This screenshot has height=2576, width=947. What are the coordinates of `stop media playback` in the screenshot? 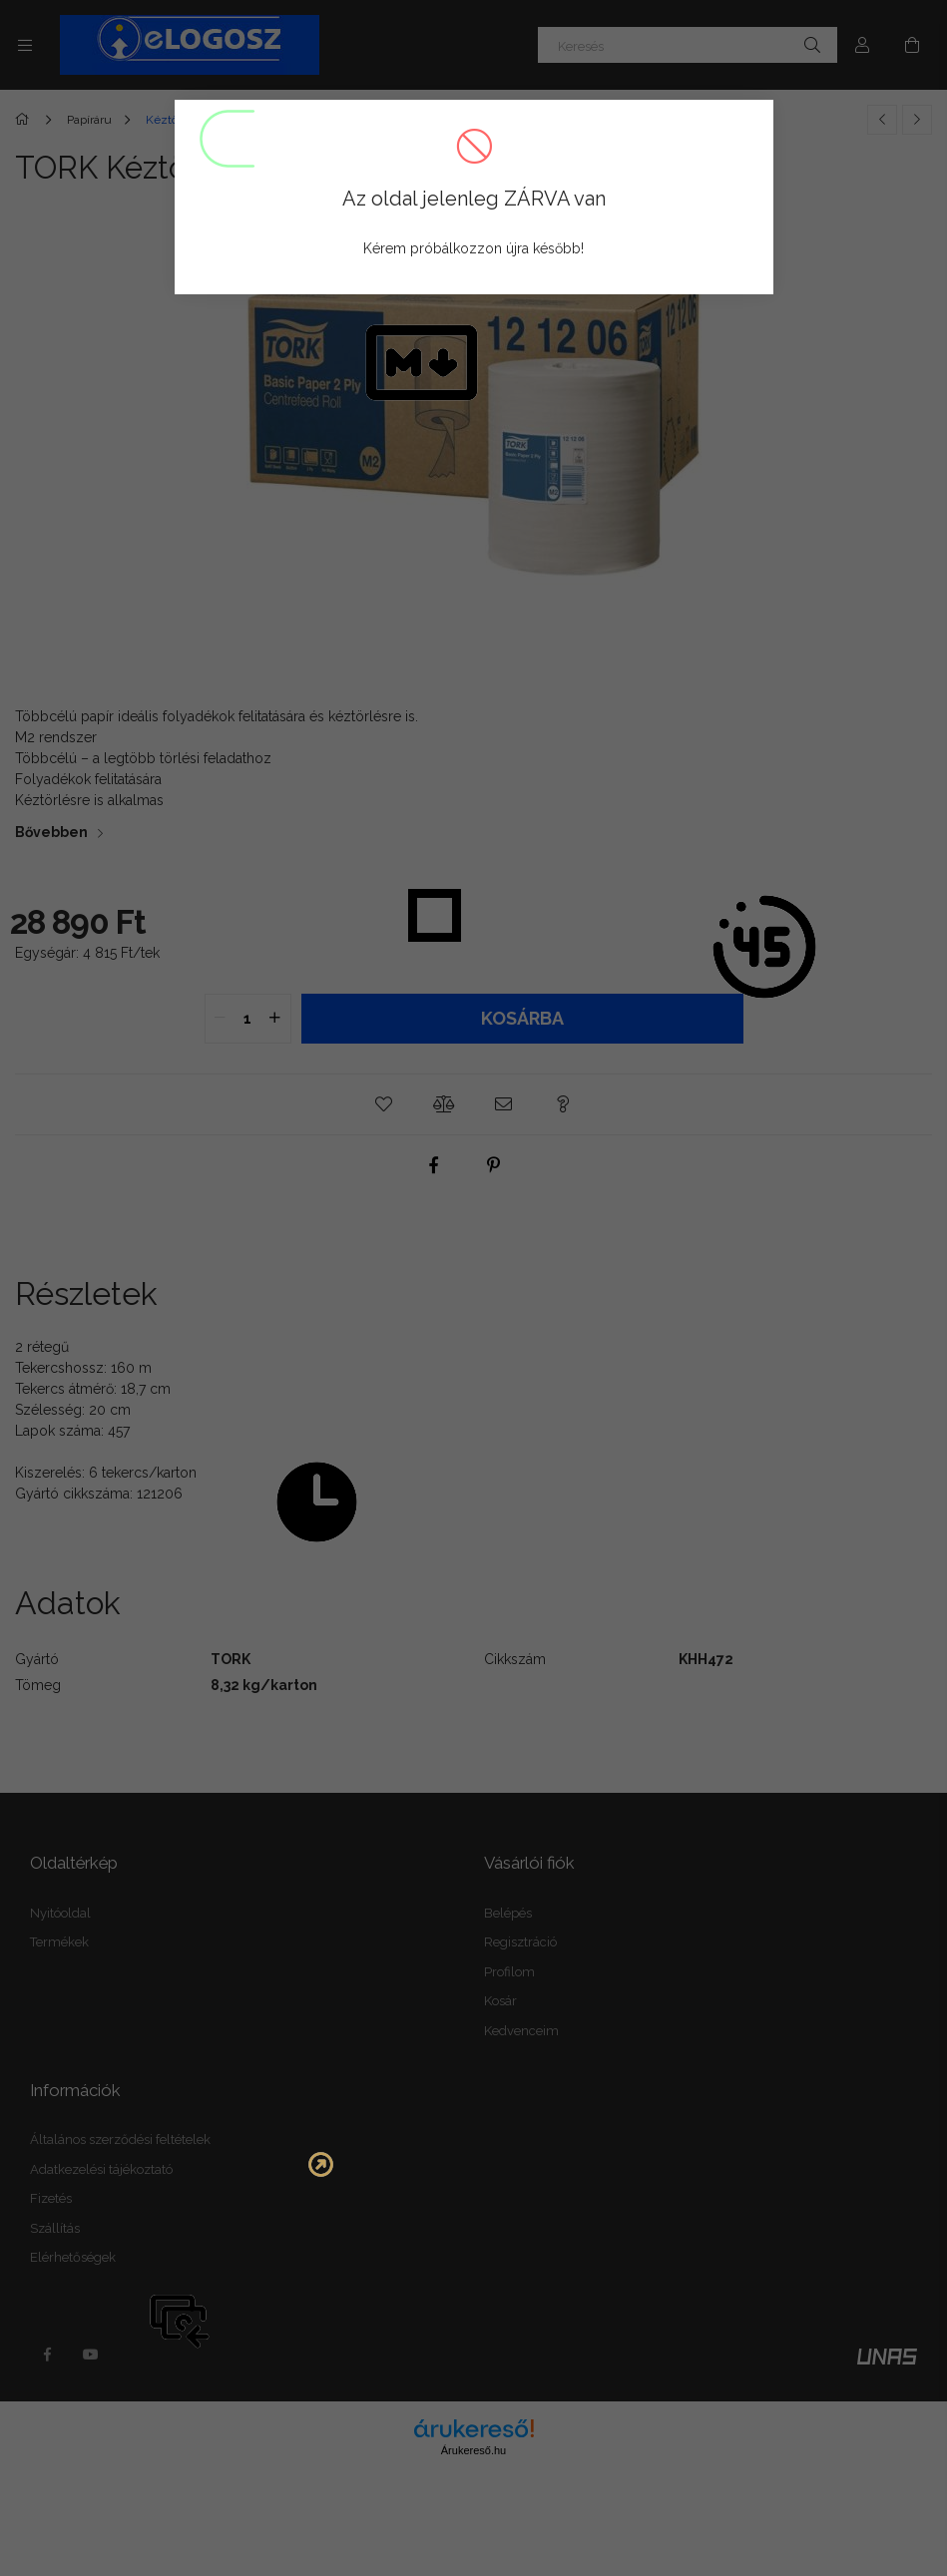 It's located at (434, 915).